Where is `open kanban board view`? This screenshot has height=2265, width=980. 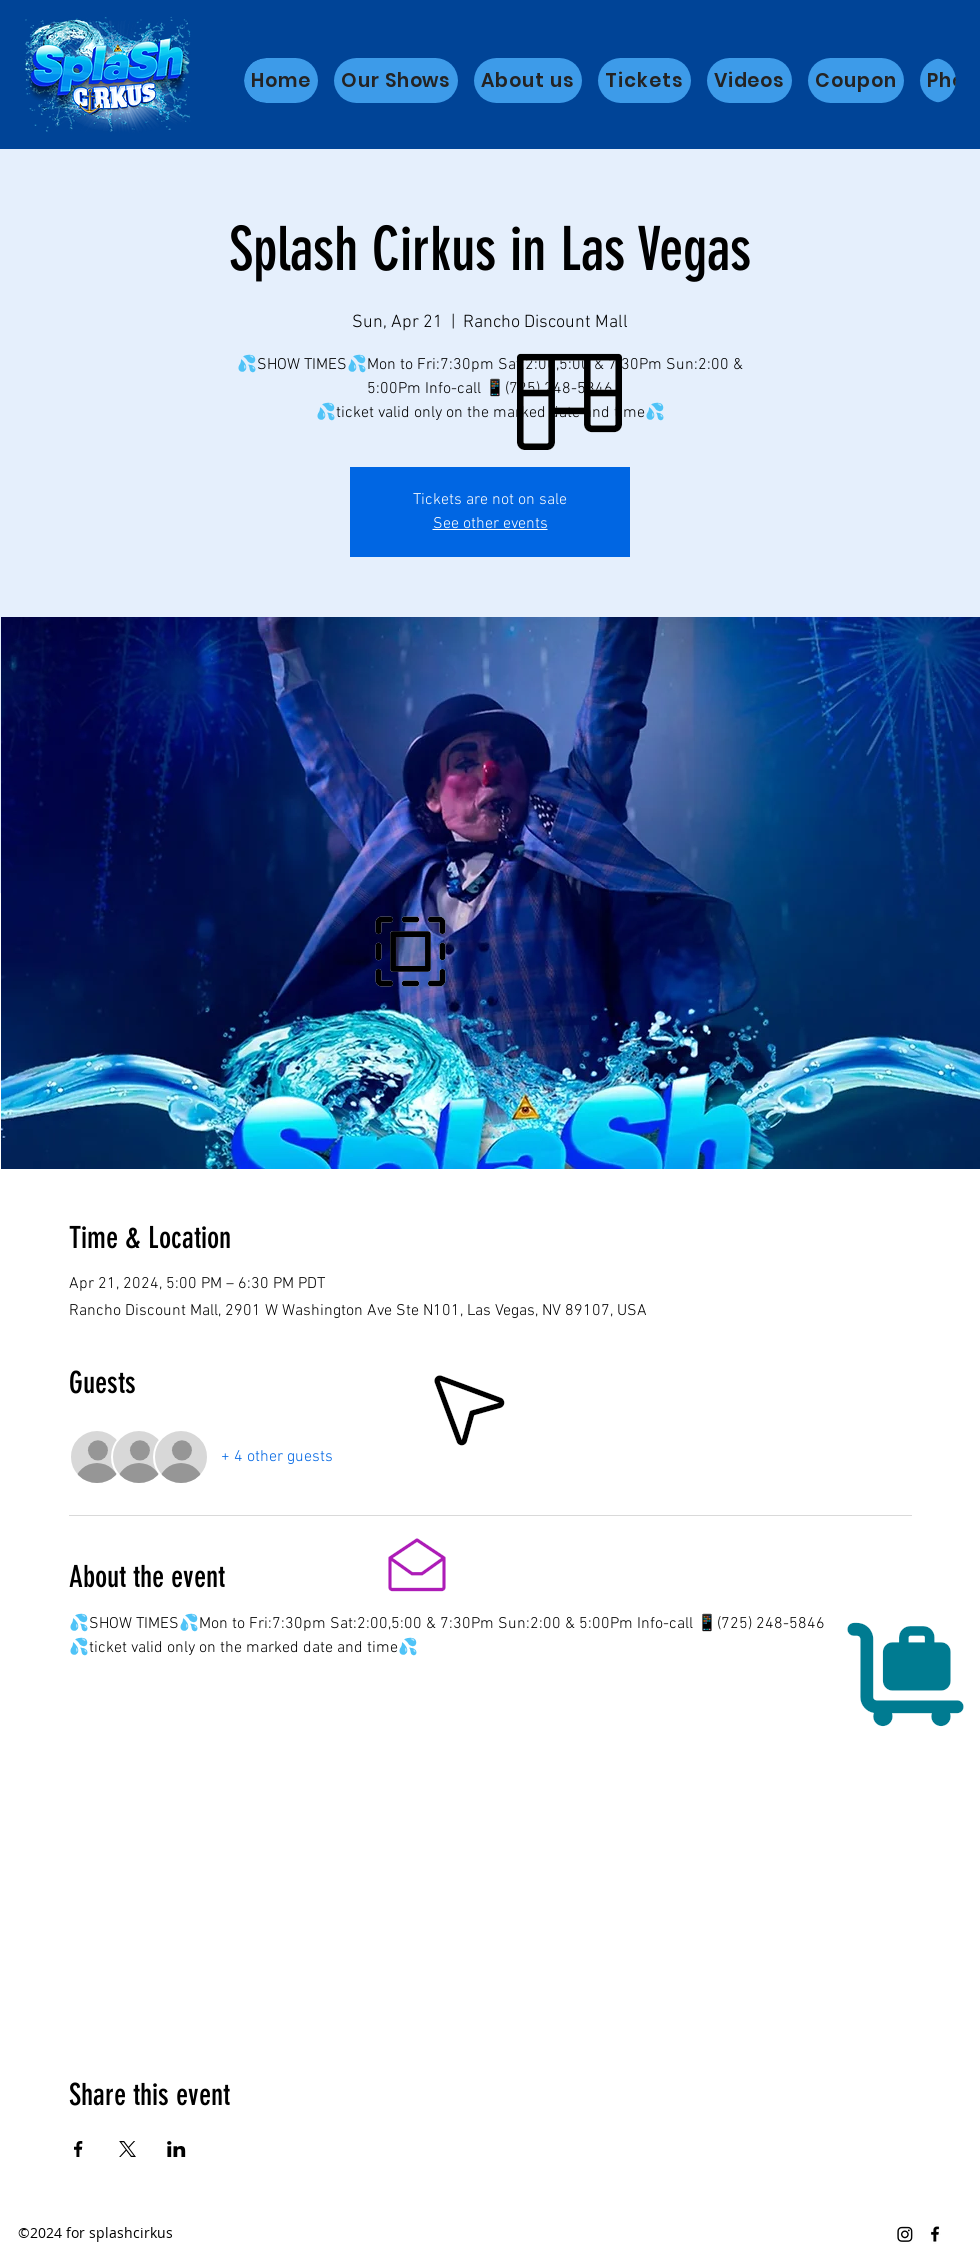 open kanban board view is located at coordinates (569, 397).